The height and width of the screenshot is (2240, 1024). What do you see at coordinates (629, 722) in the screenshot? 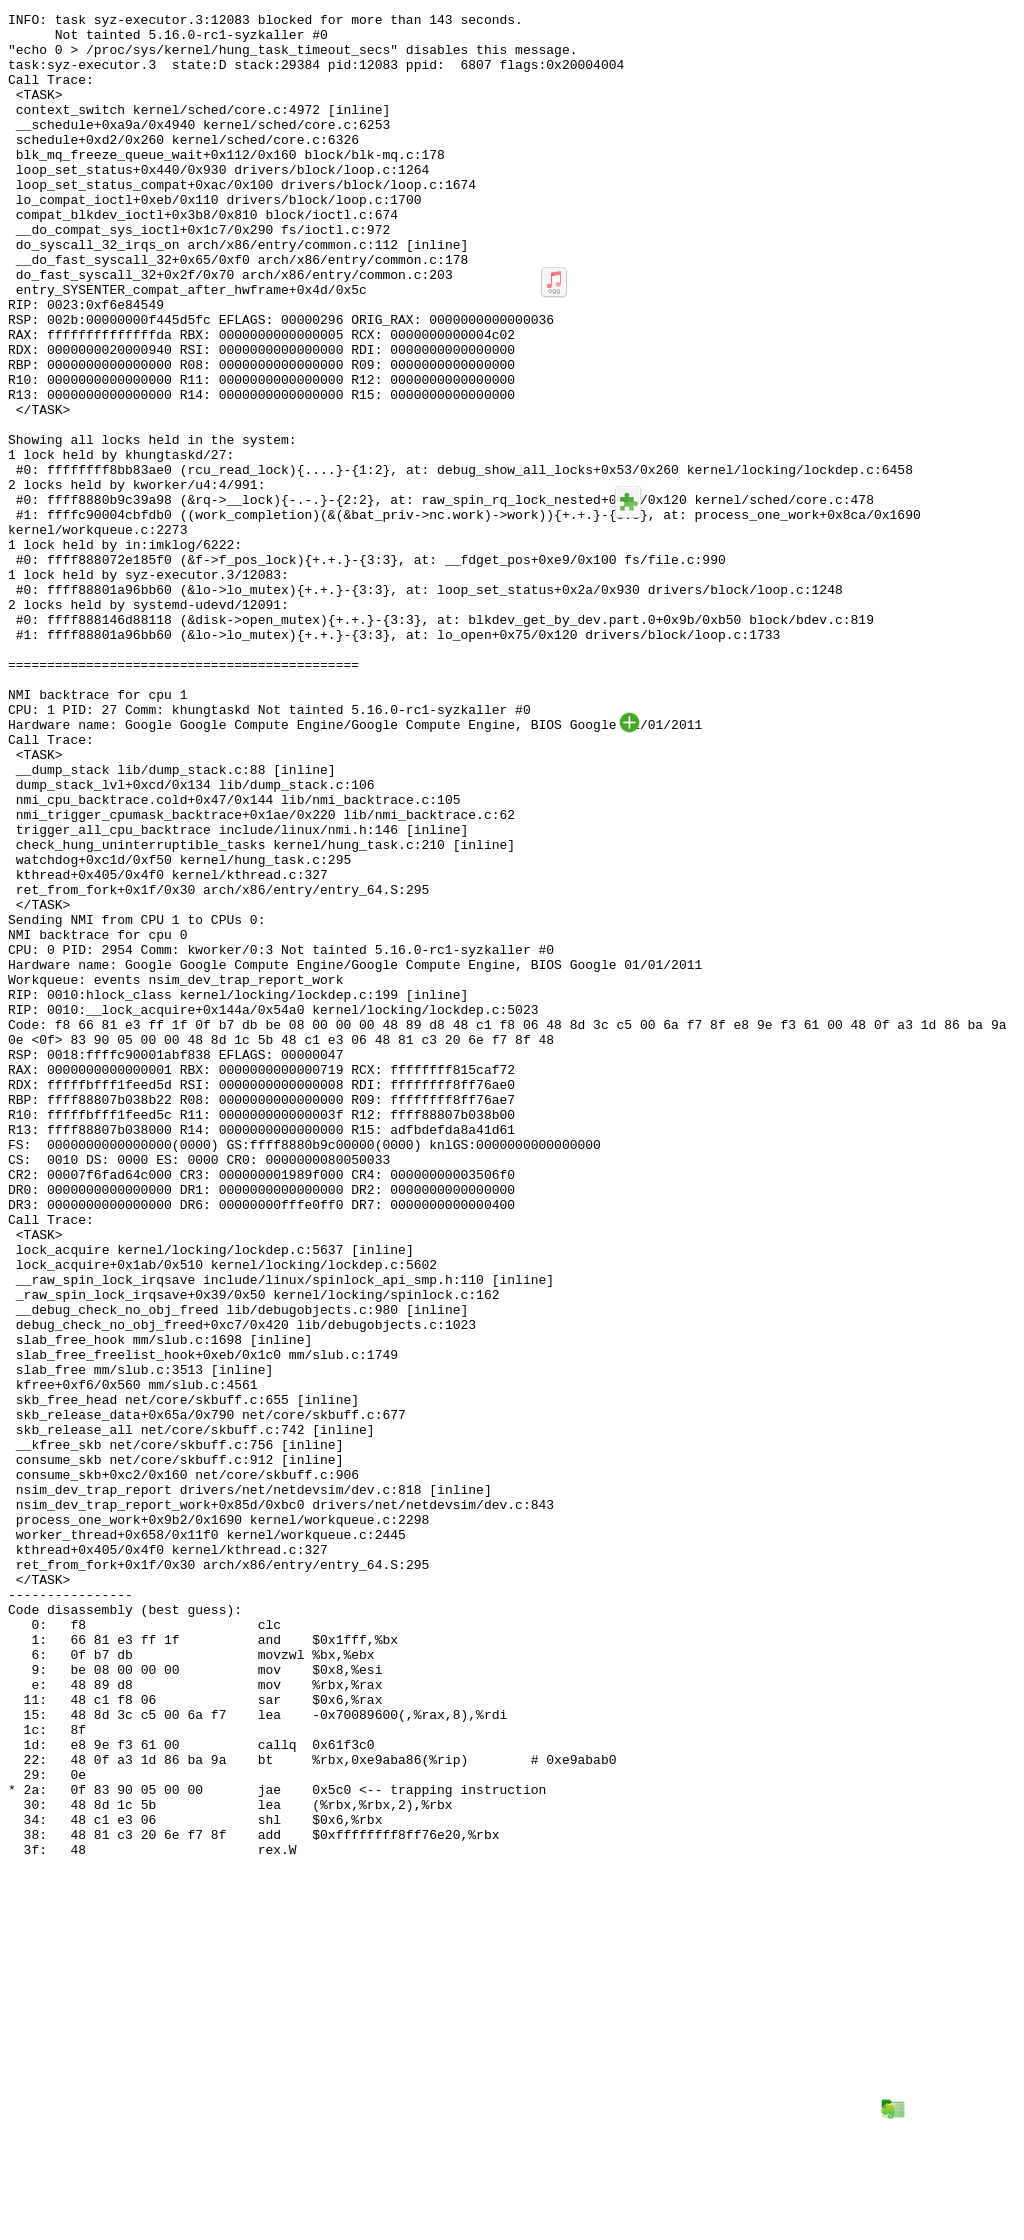
I see `add a new item to the list` at bounding box center [629, 722].